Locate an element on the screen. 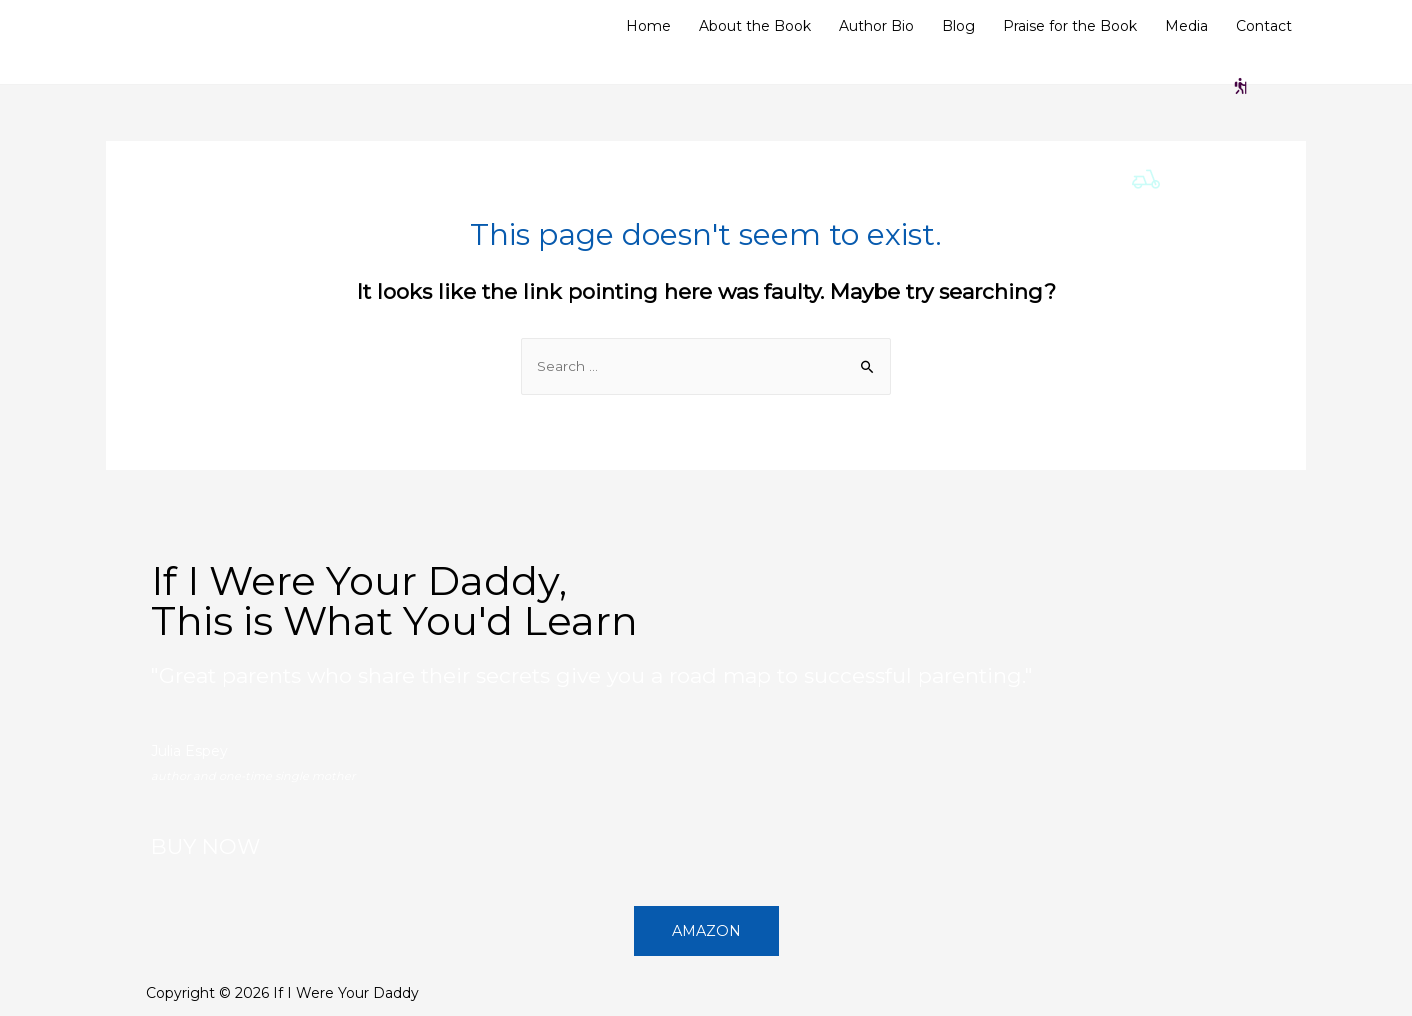  explore hiking trails nearby is located at coordinates (1241, 86).